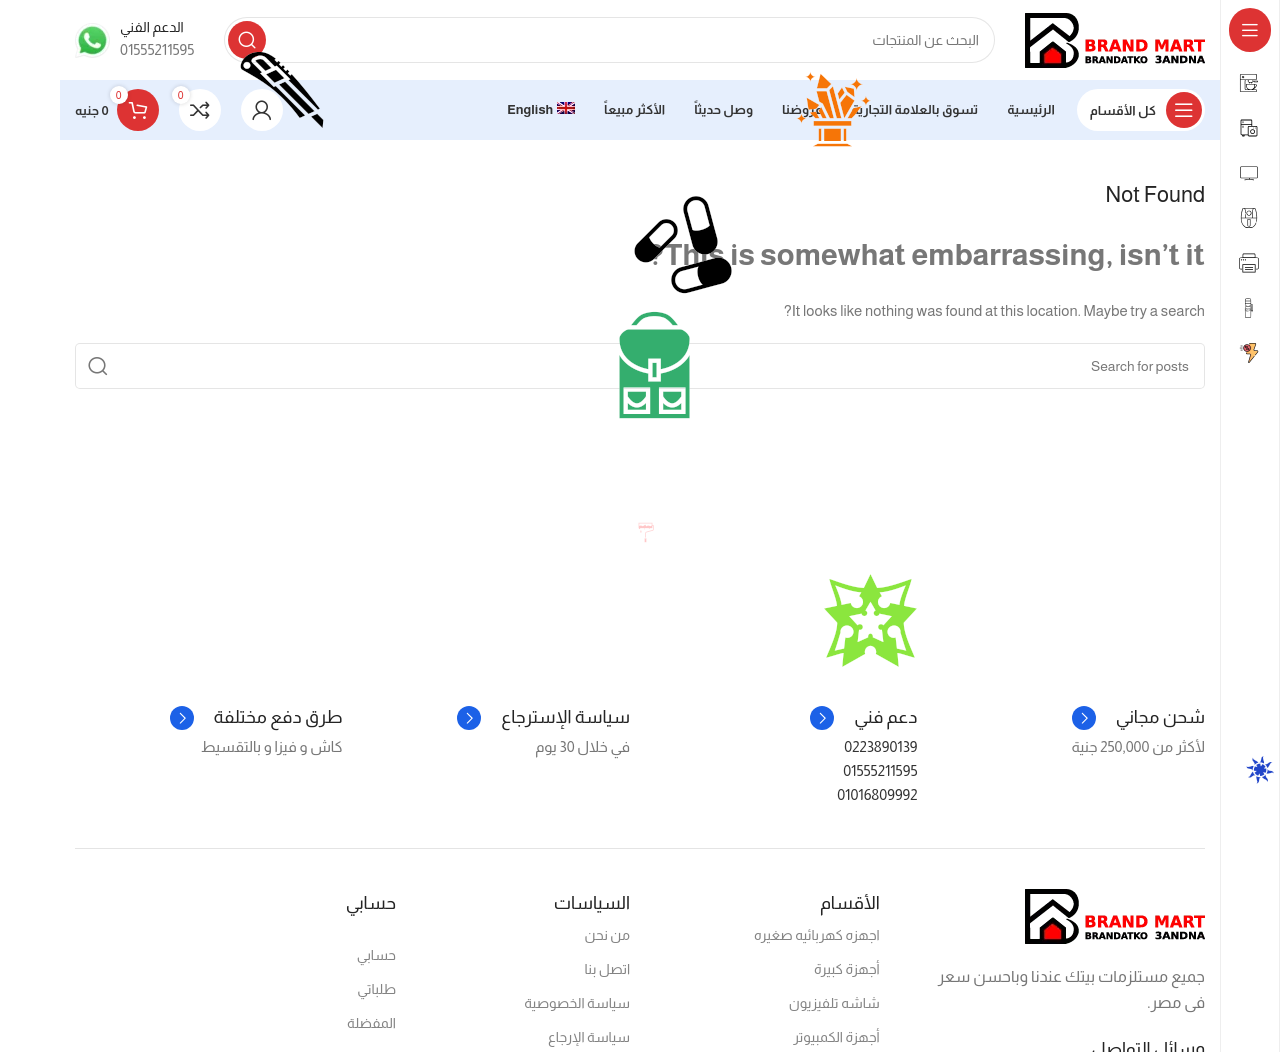  Describe the element at coordinates (682, 244) in the screenshot. I see `indicates medication or pharmaceutical content` at that location.